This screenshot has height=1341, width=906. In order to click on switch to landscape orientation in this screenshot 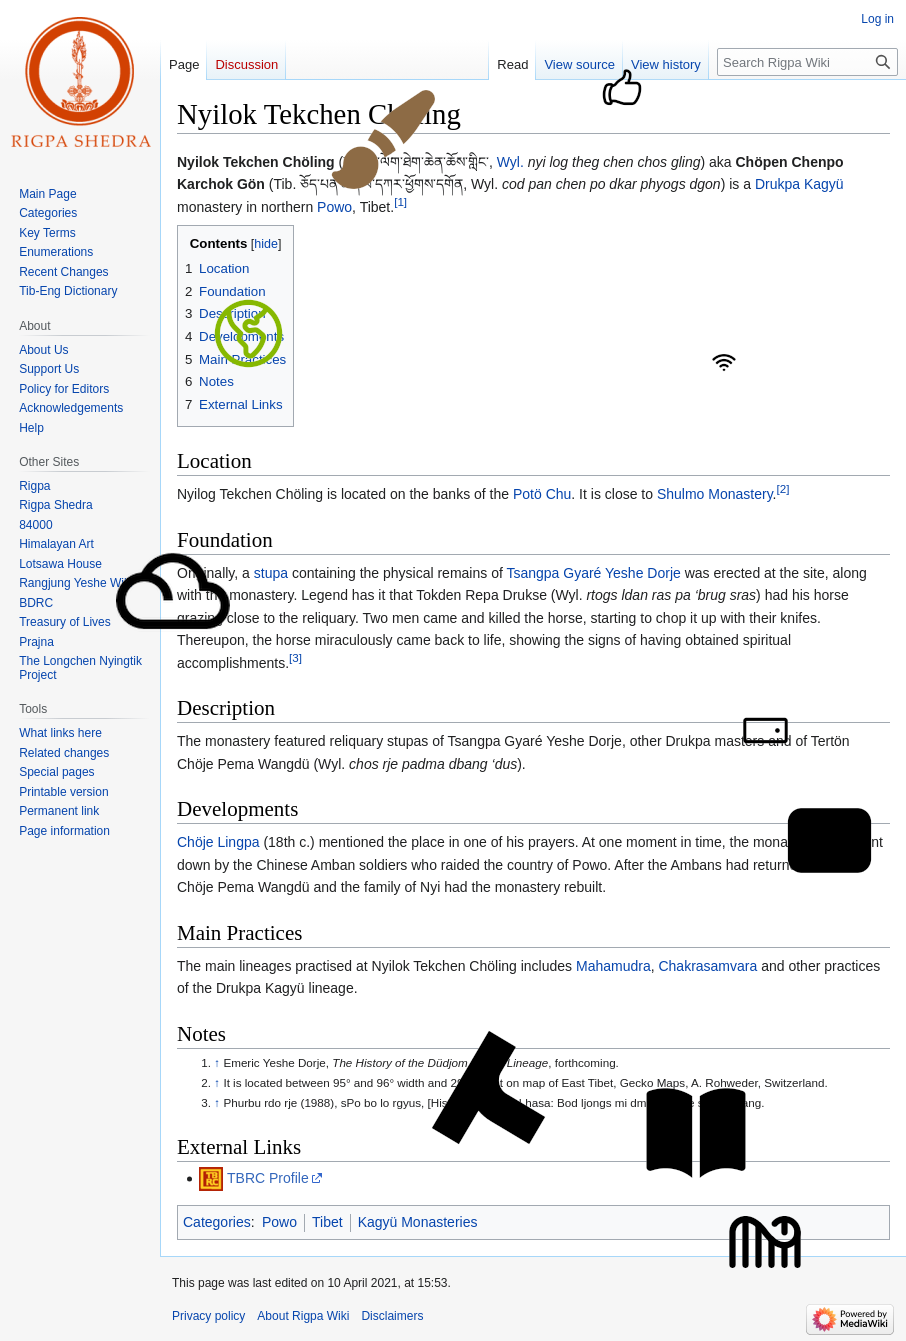, I will do `click(829, 840)`.